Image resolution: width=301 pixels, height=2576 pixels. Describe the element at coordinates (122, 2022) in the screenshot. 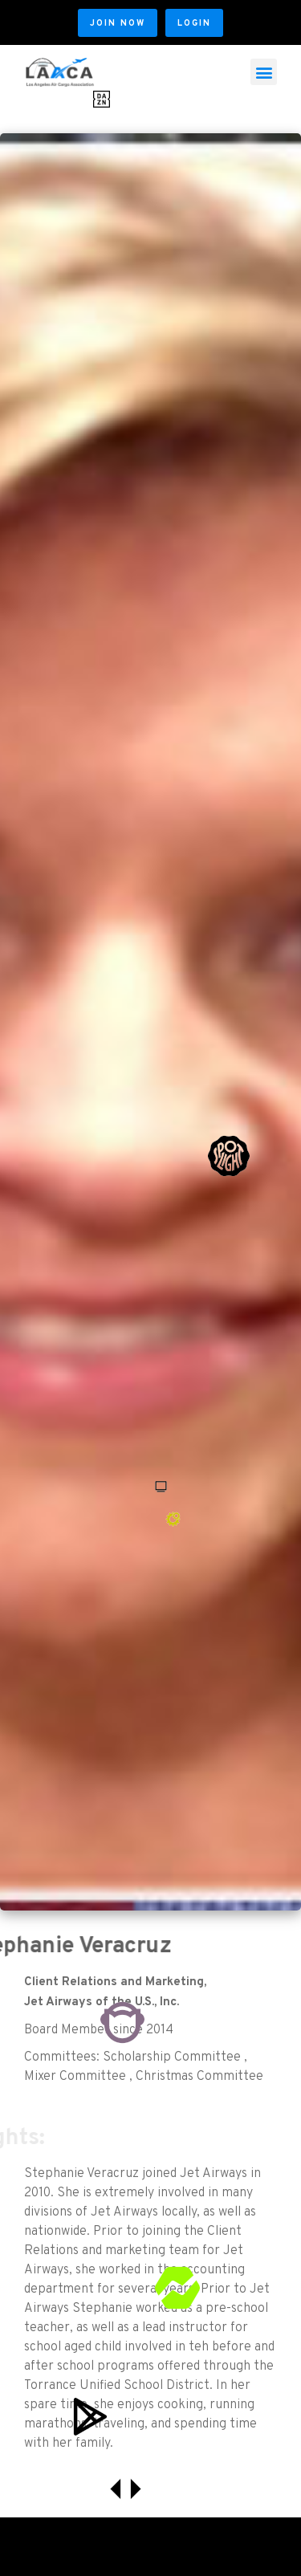

I see `open the Napster music streaming app` at that location.